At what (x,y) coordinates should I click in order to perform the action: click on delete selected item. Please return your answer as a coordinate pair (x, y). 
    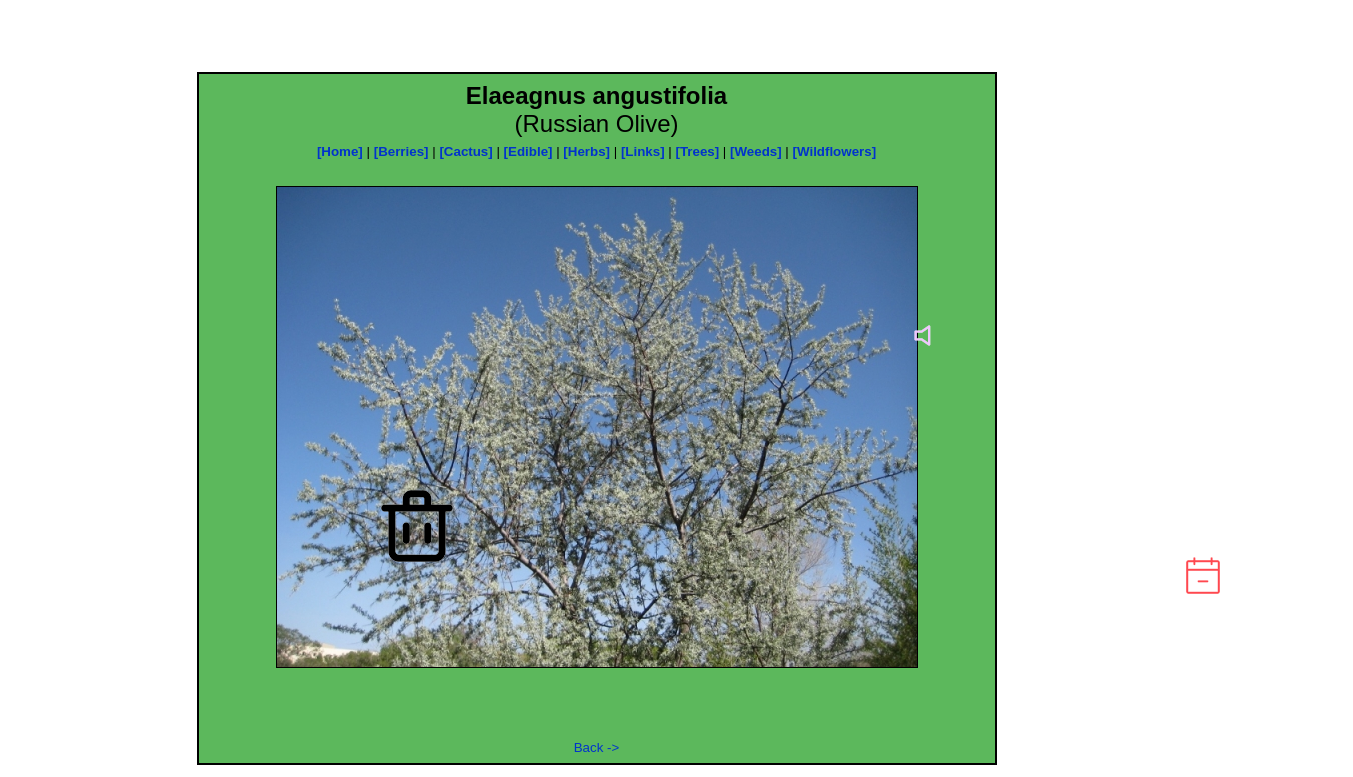
    Looking at the image, I should click on (417, 526).